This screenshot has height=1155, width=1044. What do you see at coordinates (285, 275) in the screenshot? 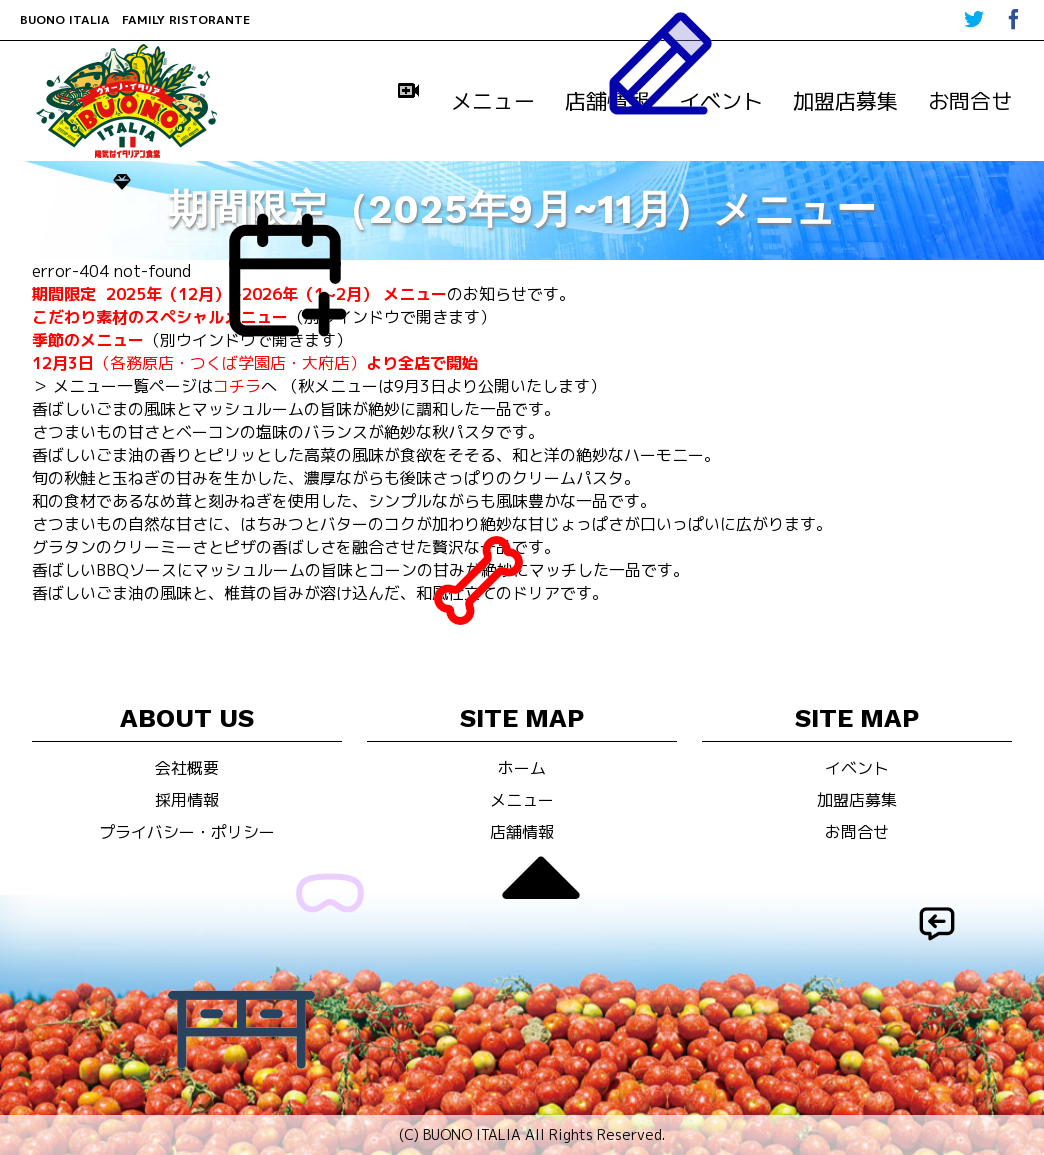
I see `add a new event to your calendar` at bounding box center [285, 275].